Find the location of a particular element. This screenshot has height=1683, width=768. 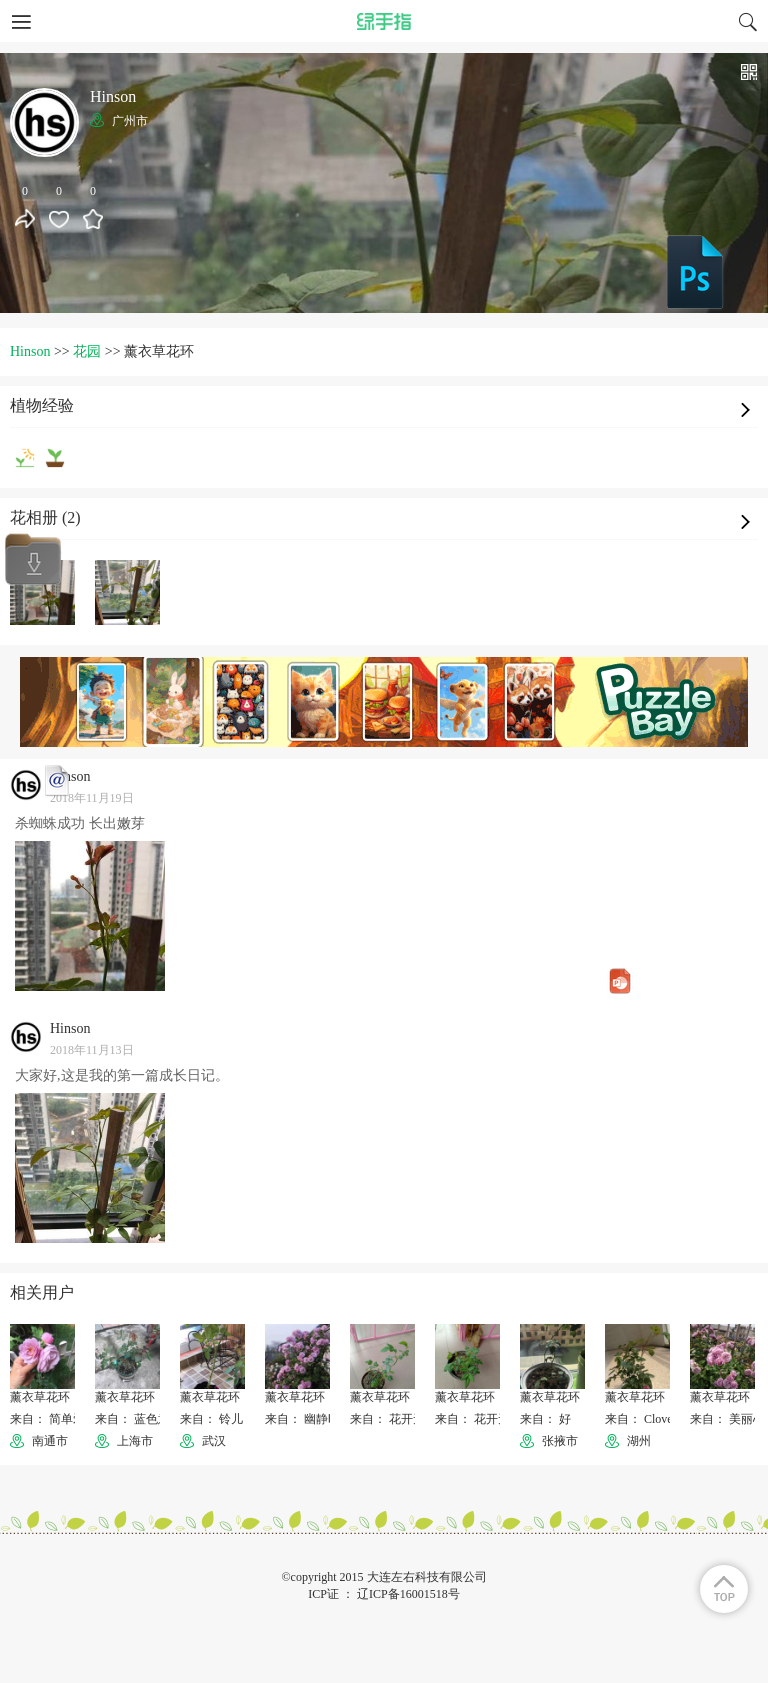

powerpoint slideshow file is located at coordinates (620, 981).